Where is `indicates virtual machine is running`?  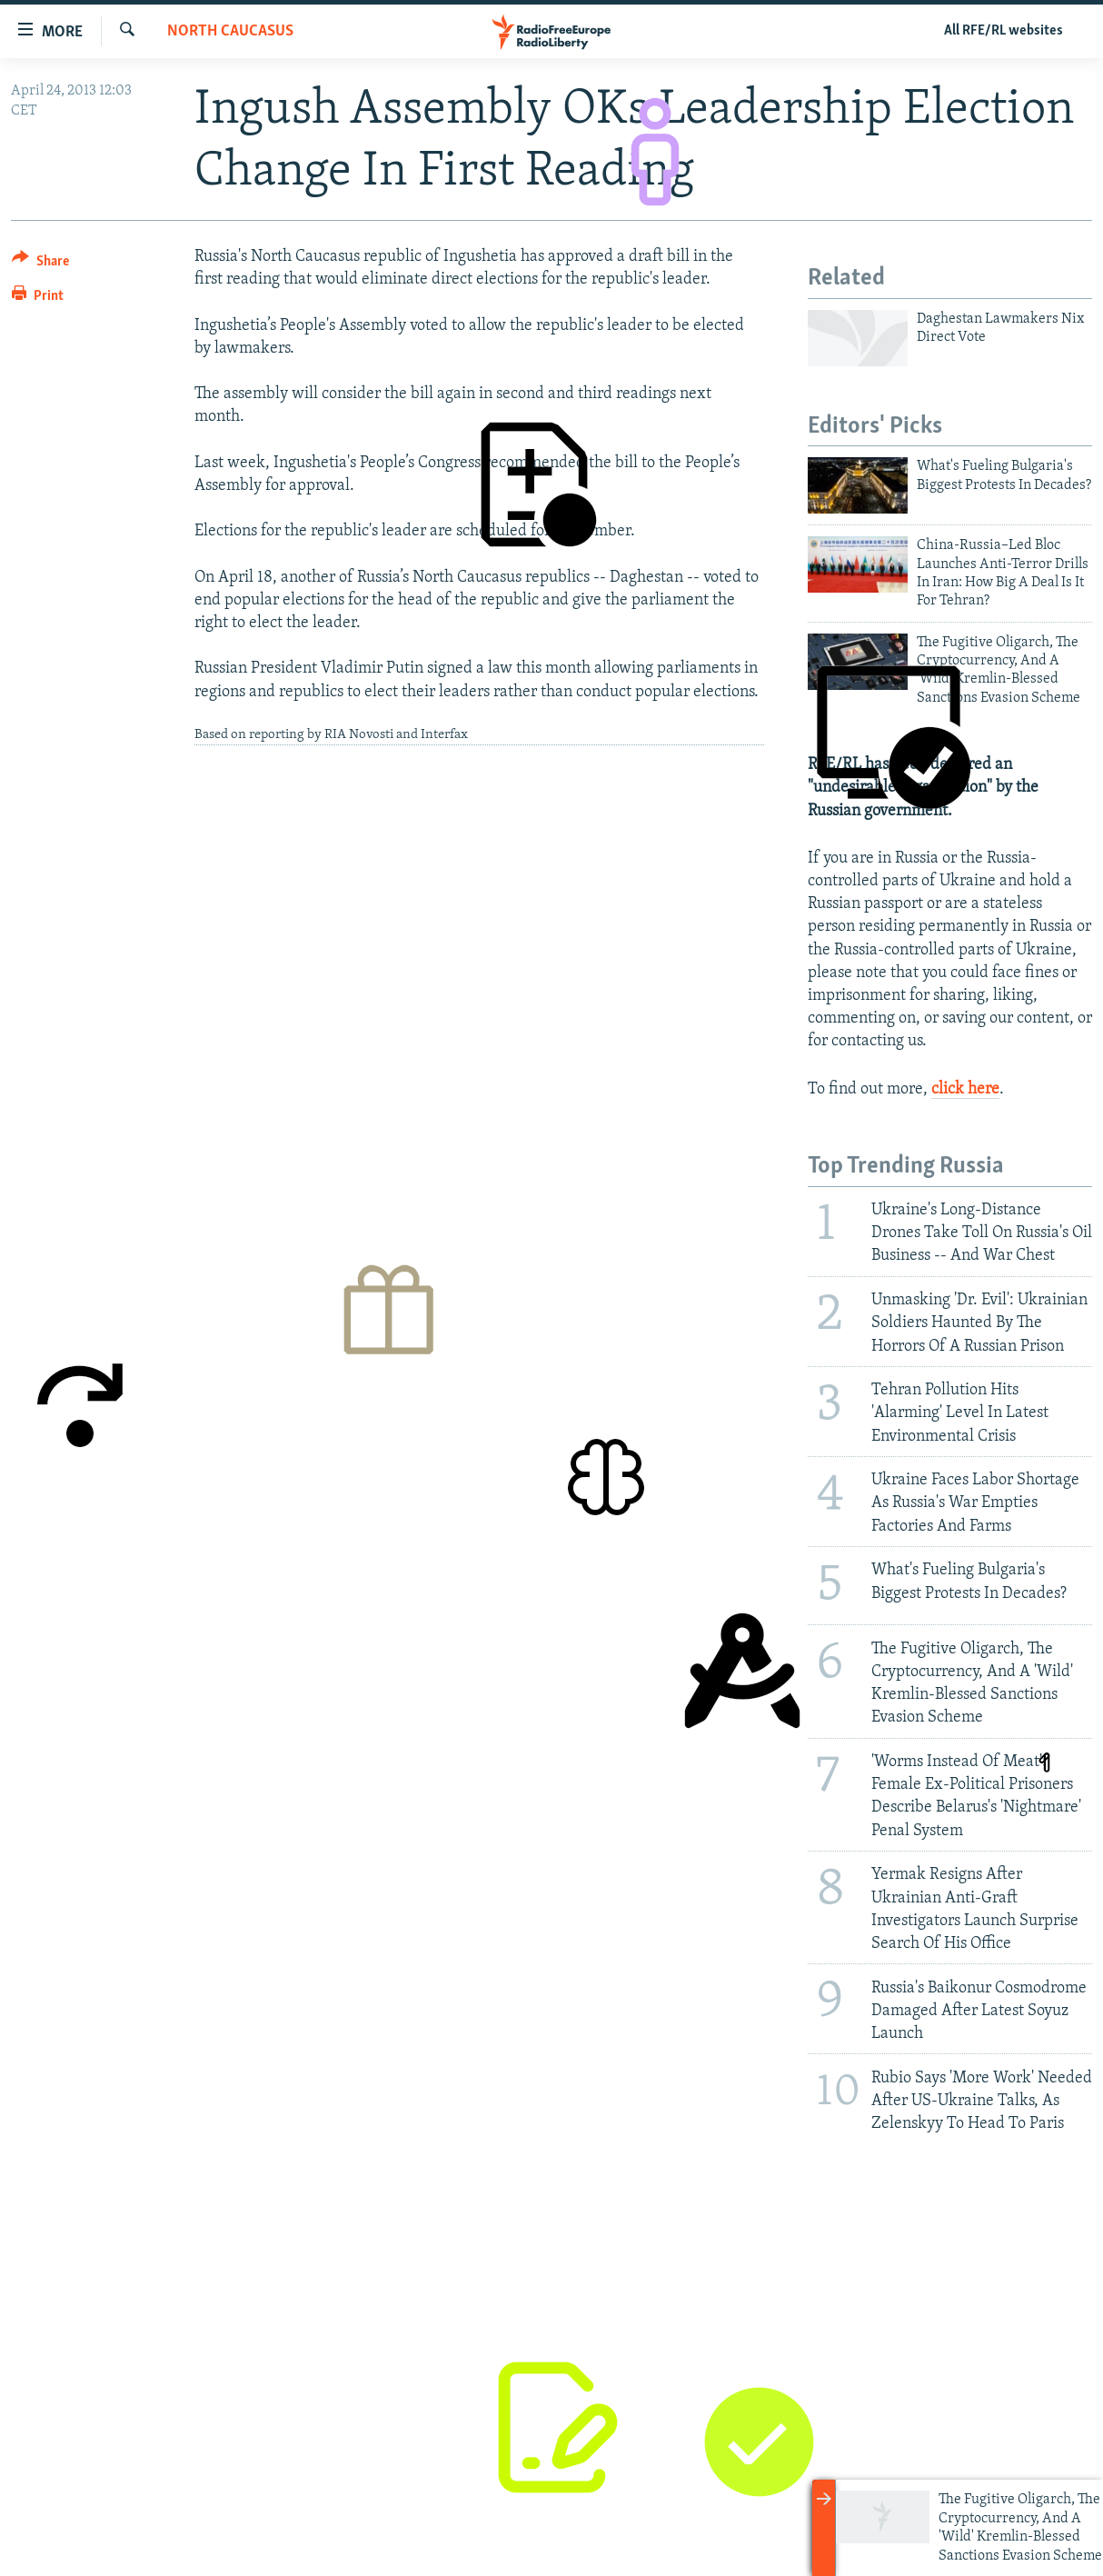
indicates virtual machine is running is located at coordinates (889, 727).